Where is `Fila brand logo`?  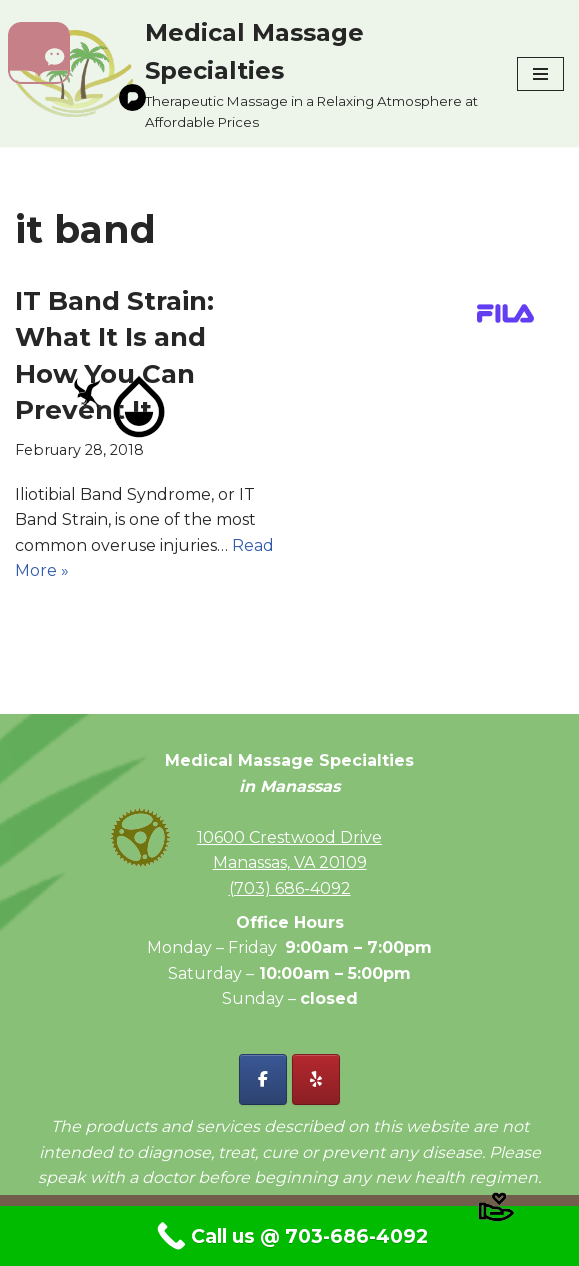
Fila brand logo is located at coordinates (505, 313).